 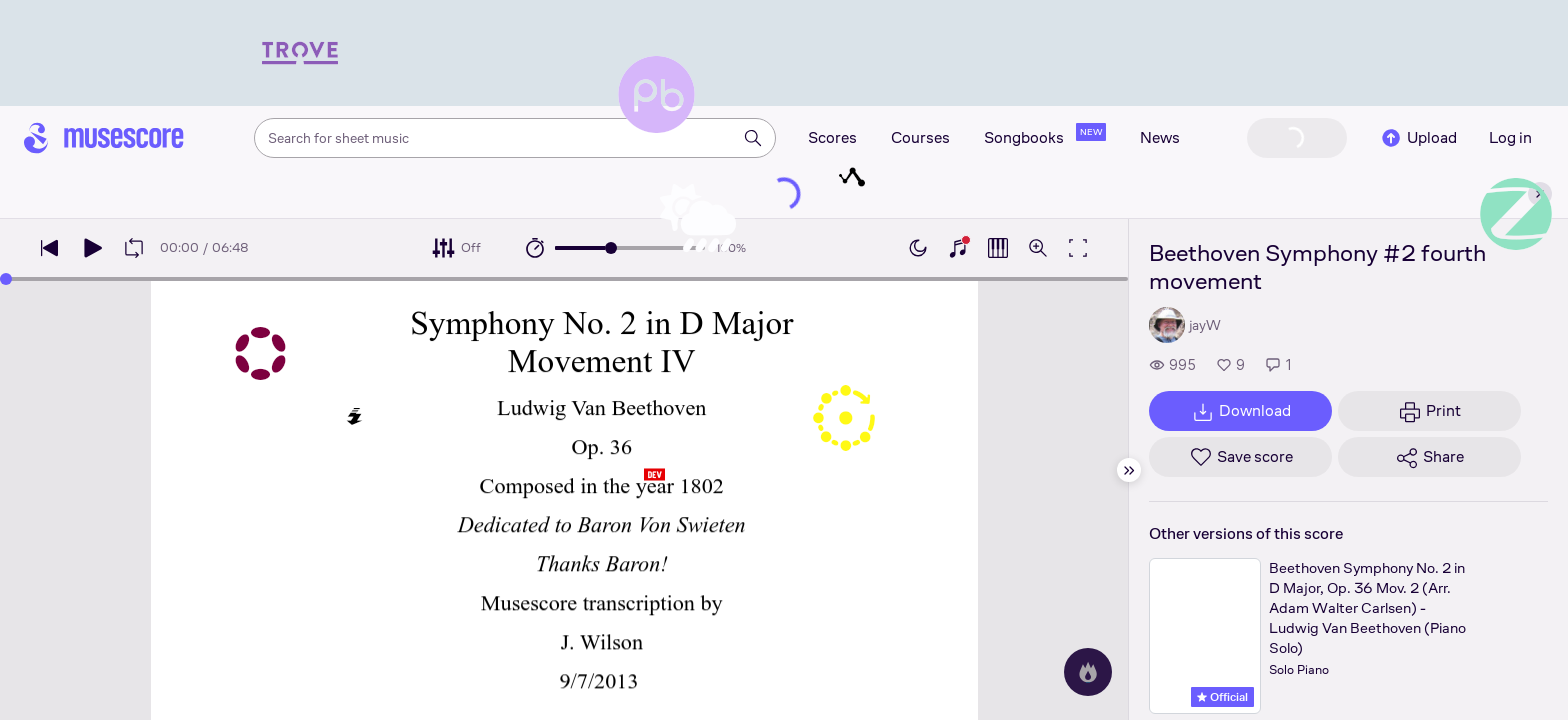 What do you see at coordinates (852, 177) in the screenshot?
I see `alwaysdata hosting service logo` at bounding box center [852, 177].